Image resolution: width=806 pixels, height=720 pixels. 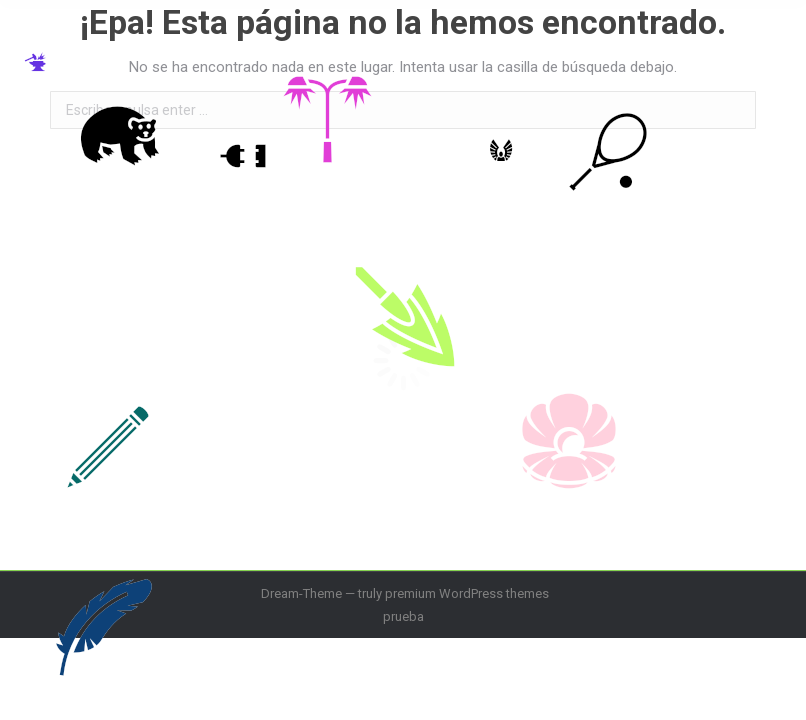 What do you see at coordinates (120, 136) in the screenshot?
I see `polar bear icon for wildlife or arctic-themed game` at bounding box center [120, 136].